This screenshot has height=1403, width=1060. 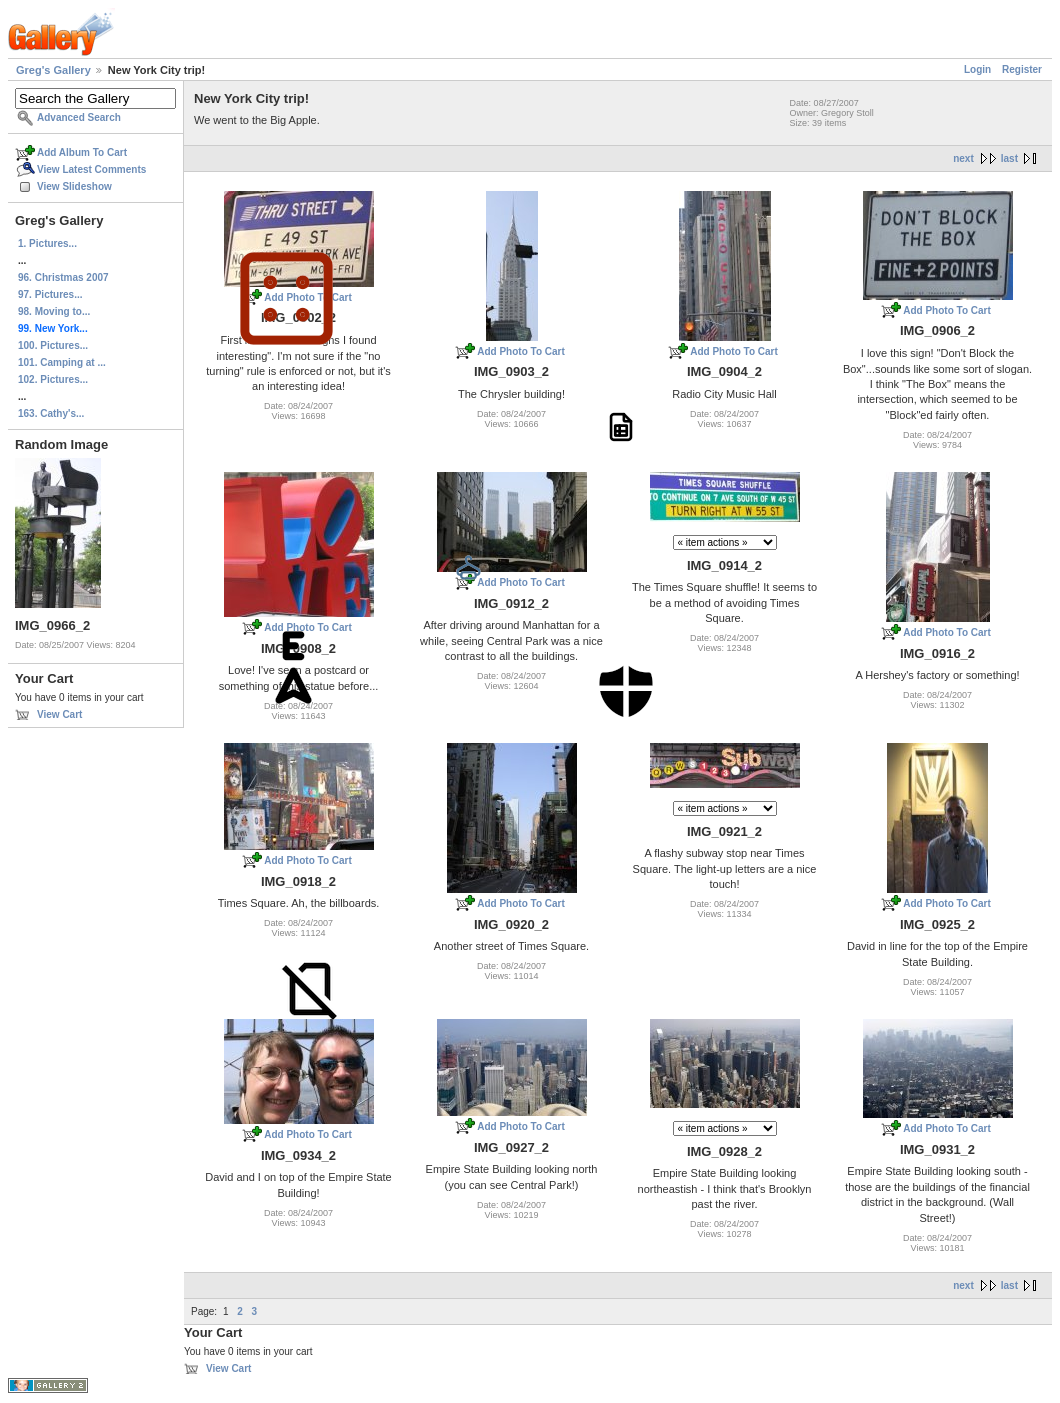 What do you see at coordinates (310, 989) in the screenshot?
I see `no sim card detected` at bounding box center [310, 989].